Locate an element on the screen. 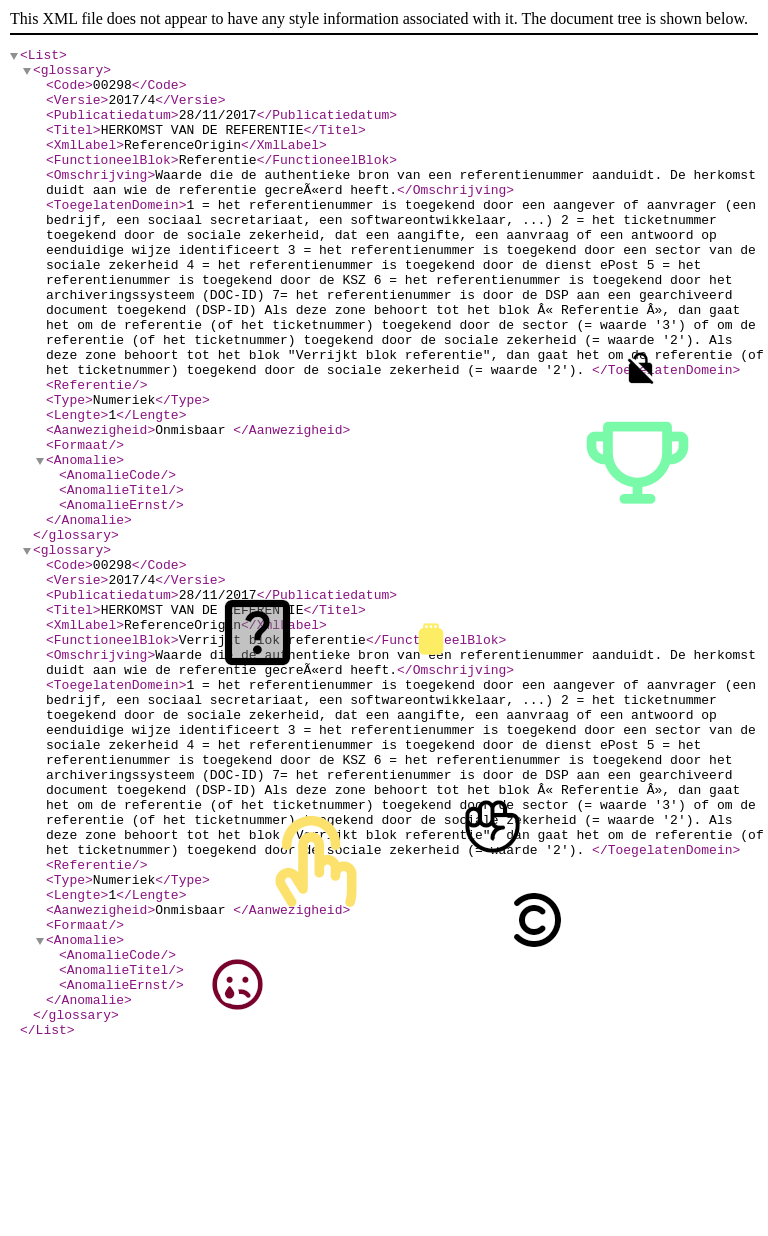  show solidarity or support is located at coordinates (492, 825).